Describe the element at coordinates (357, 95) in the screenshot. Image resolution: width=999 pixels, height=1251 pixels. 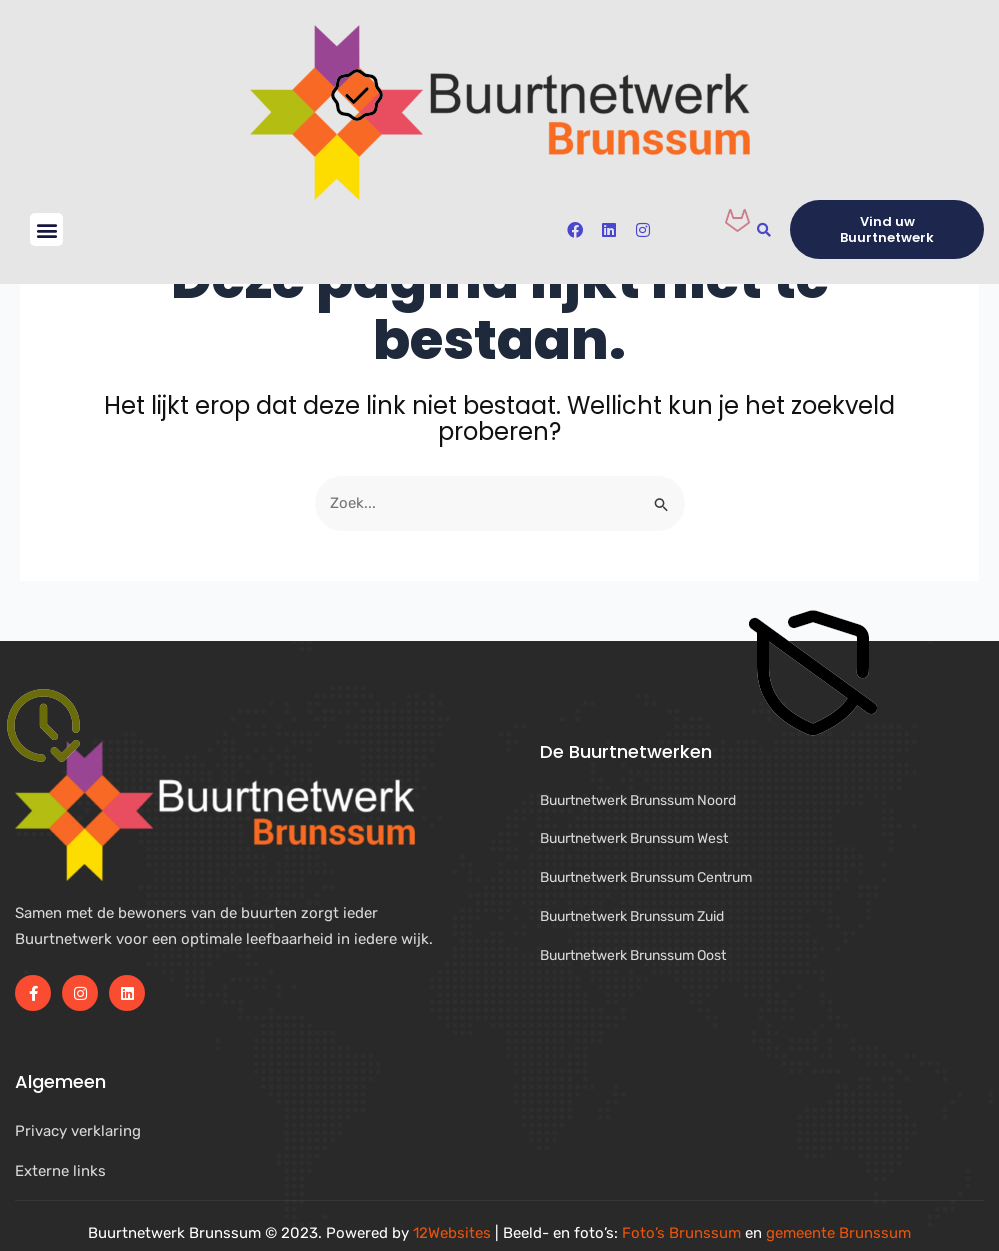
I see `indicates a verified account or identity` at that location.